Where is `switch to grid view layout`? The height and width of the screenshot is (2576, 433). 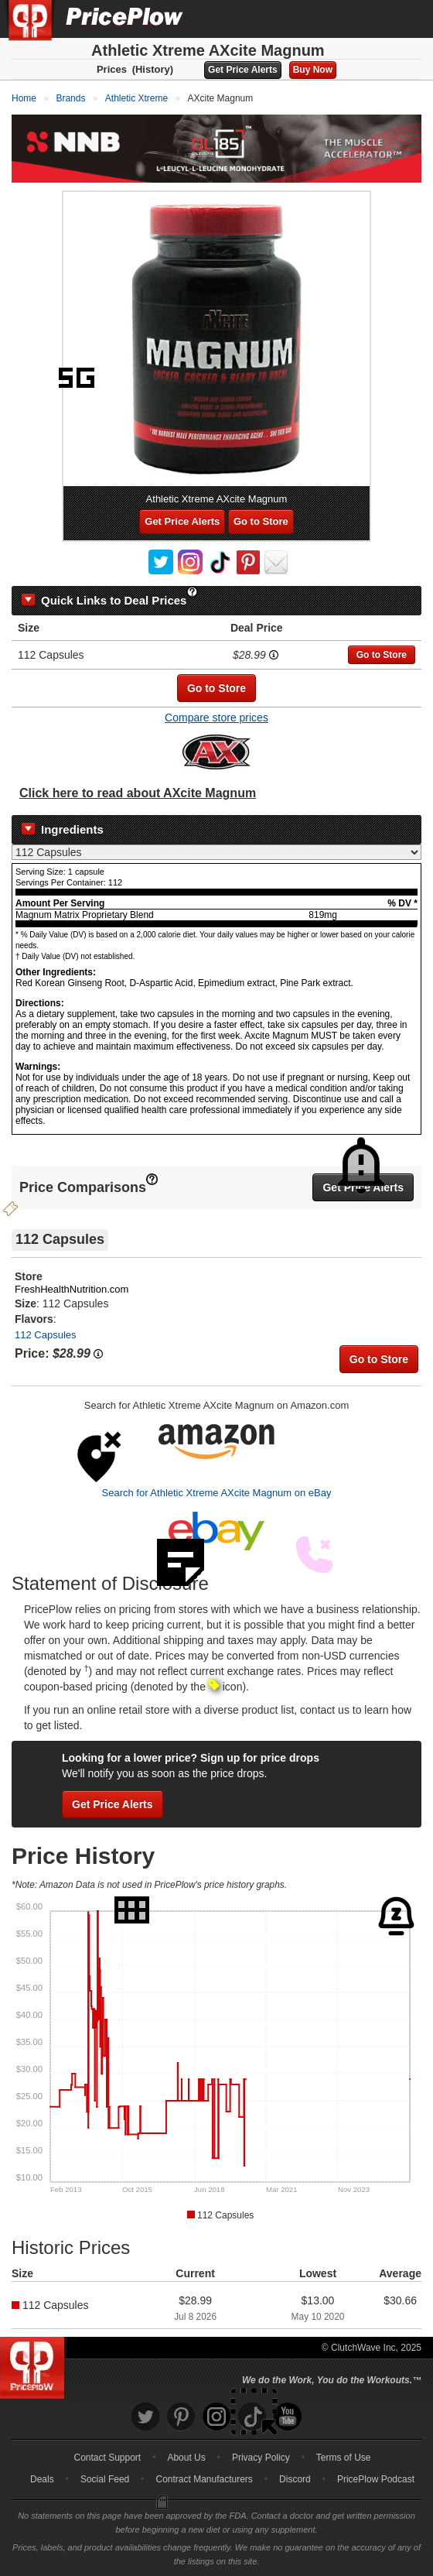 switch to grid view layout is located at coordinates (131, 1911).